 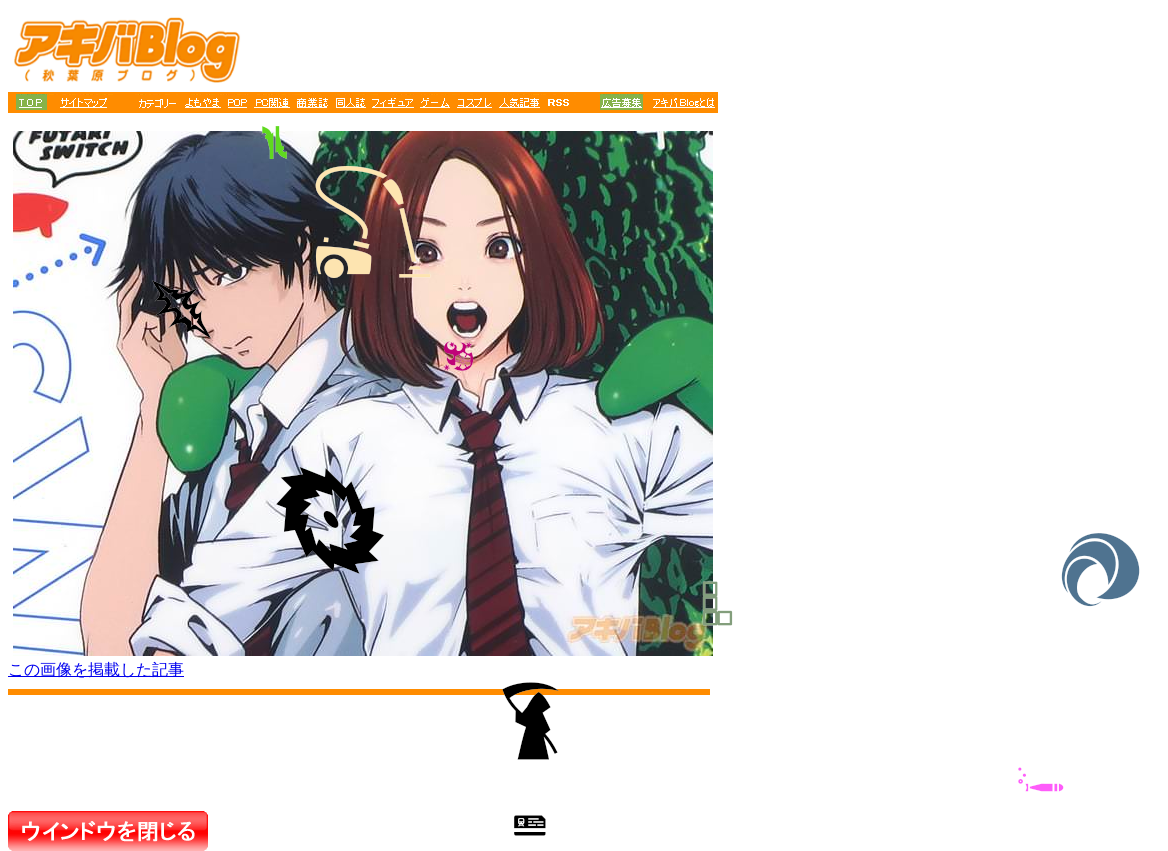 What do you see at coordinates (529, 825) in the screenshot?
I see `view your subway or transit pass` at bounding box center [529, 825].